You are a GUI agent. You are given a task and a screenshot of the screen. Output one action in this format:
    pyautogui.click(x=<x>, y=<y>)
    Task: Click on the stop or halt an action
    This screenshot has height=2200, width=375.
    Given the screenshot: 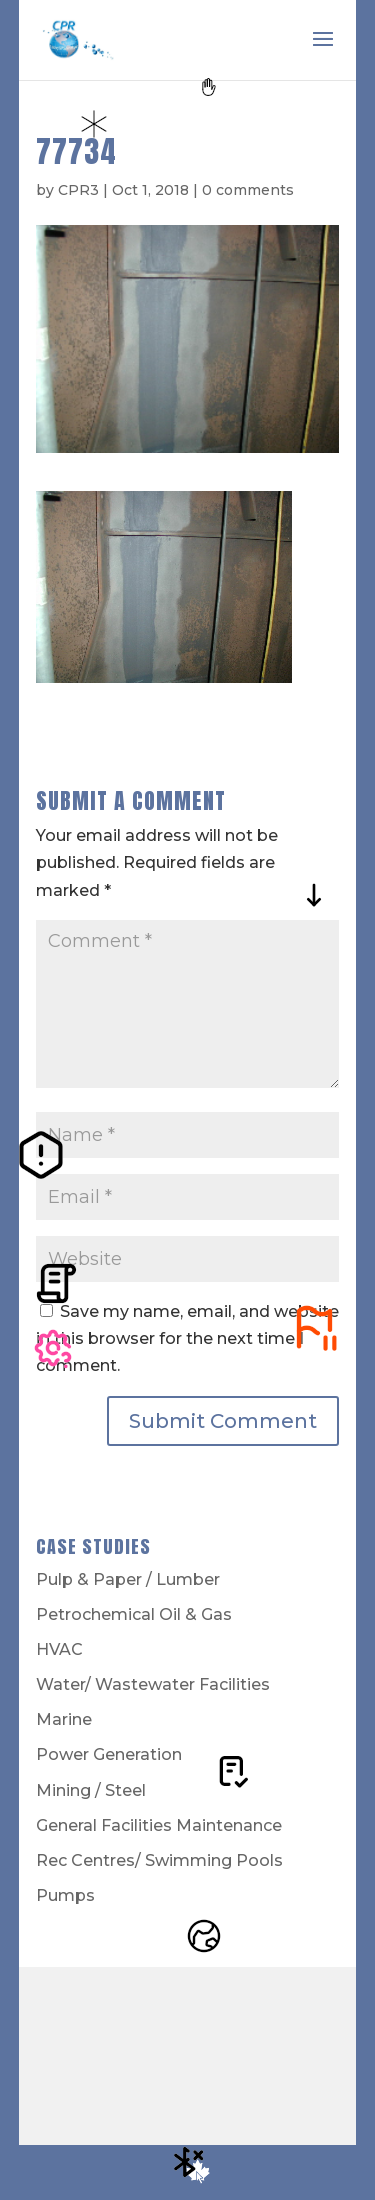 What is the action you would take?
    pyautogui.click(x=209, y=87)
    